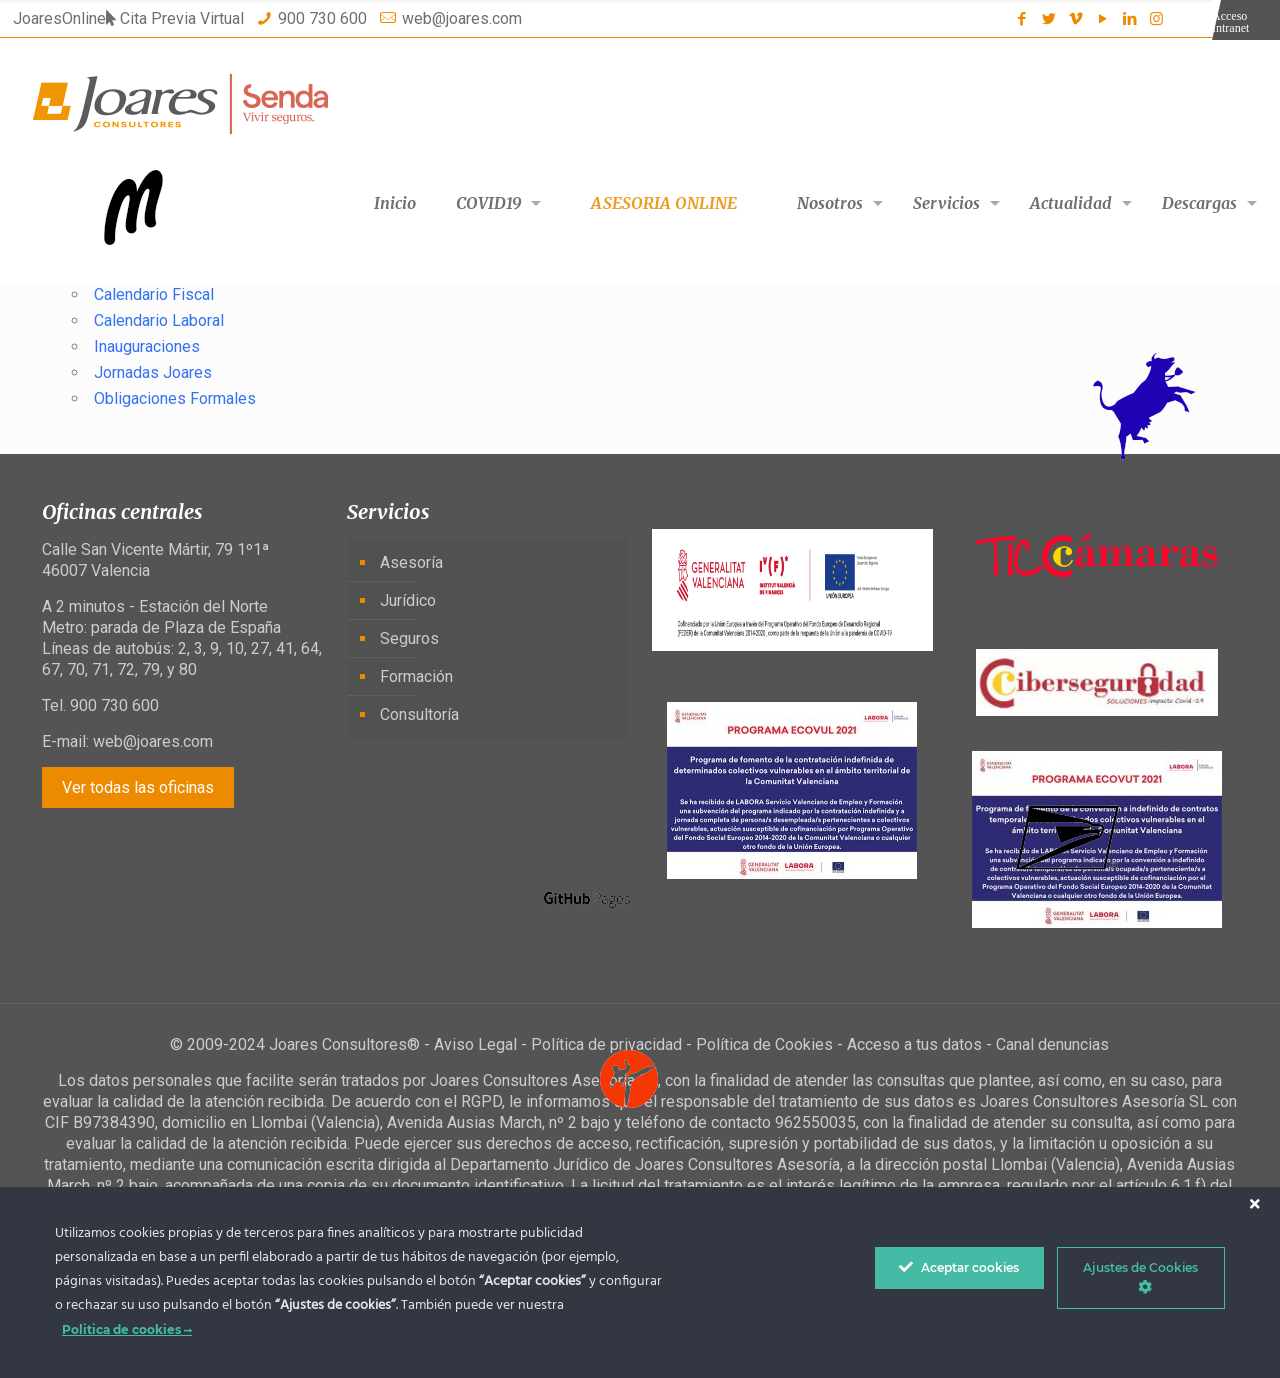  Describe the element at coordinates (629, 1079) in the screenshot. I see `sidekiq background job processing service logo` at that location.